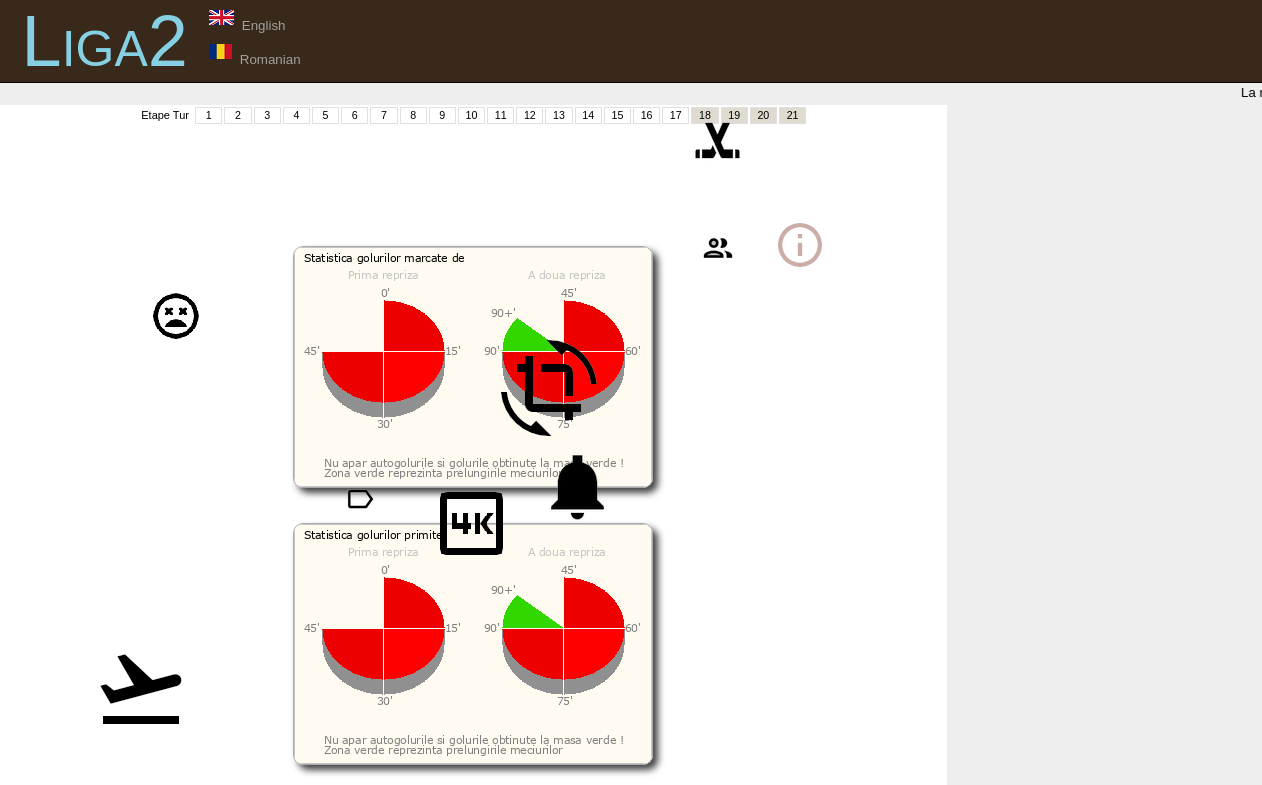  Describe the element at coordinates (718, 248) in the screenshot. I see `view group members` at that location.